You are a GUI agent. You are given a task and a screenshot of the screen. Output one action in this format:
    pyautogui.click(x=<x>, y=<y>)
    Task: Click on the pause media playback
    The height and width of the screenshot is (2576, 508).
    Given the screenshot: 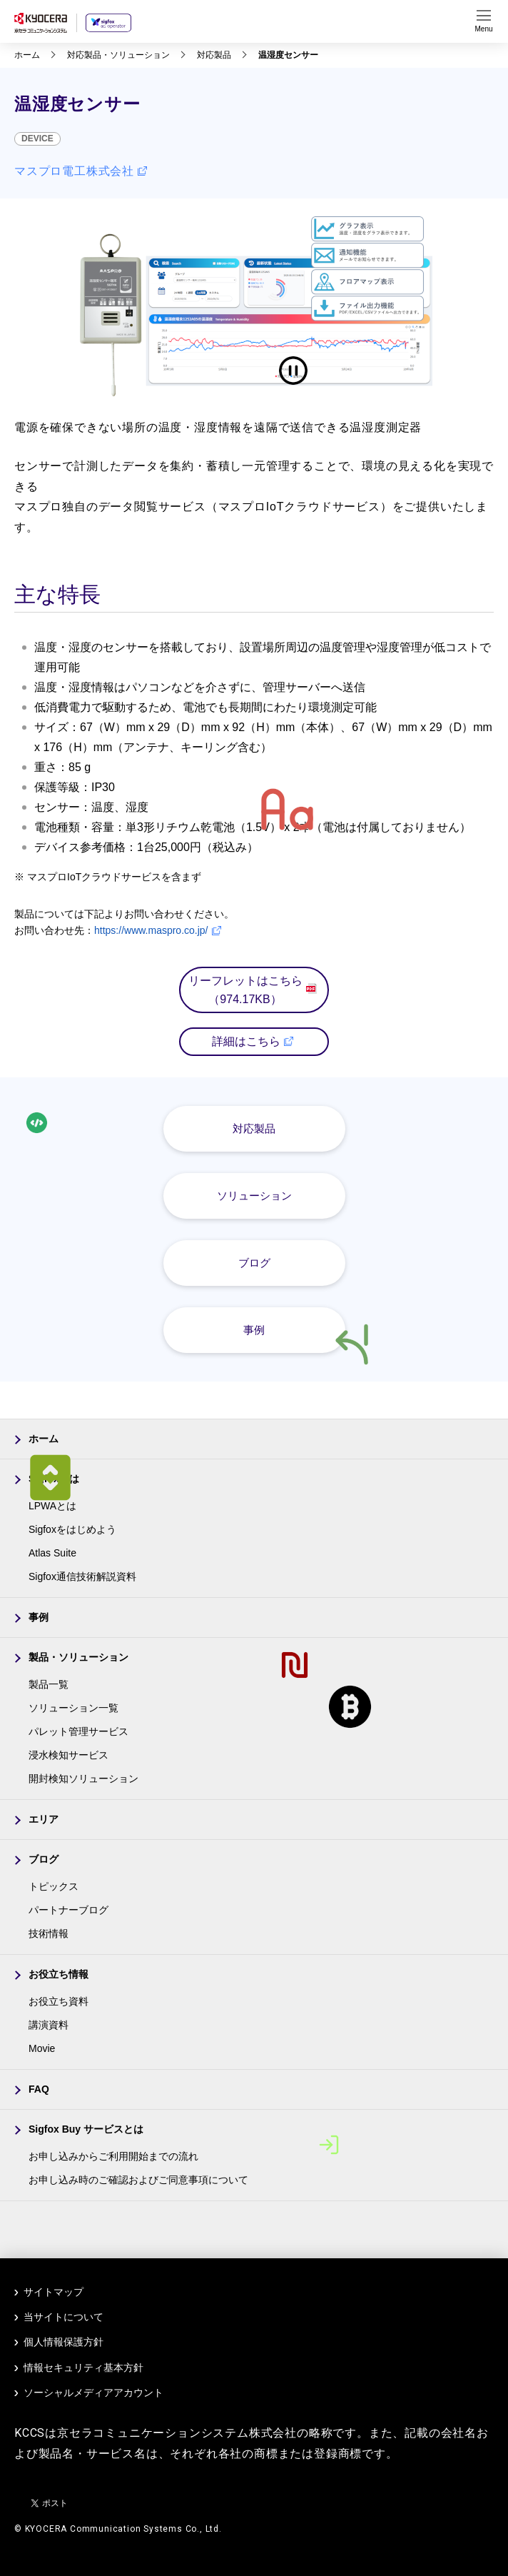 What is the action you would take?
    pyautogui.click(x=293, y=371)
    